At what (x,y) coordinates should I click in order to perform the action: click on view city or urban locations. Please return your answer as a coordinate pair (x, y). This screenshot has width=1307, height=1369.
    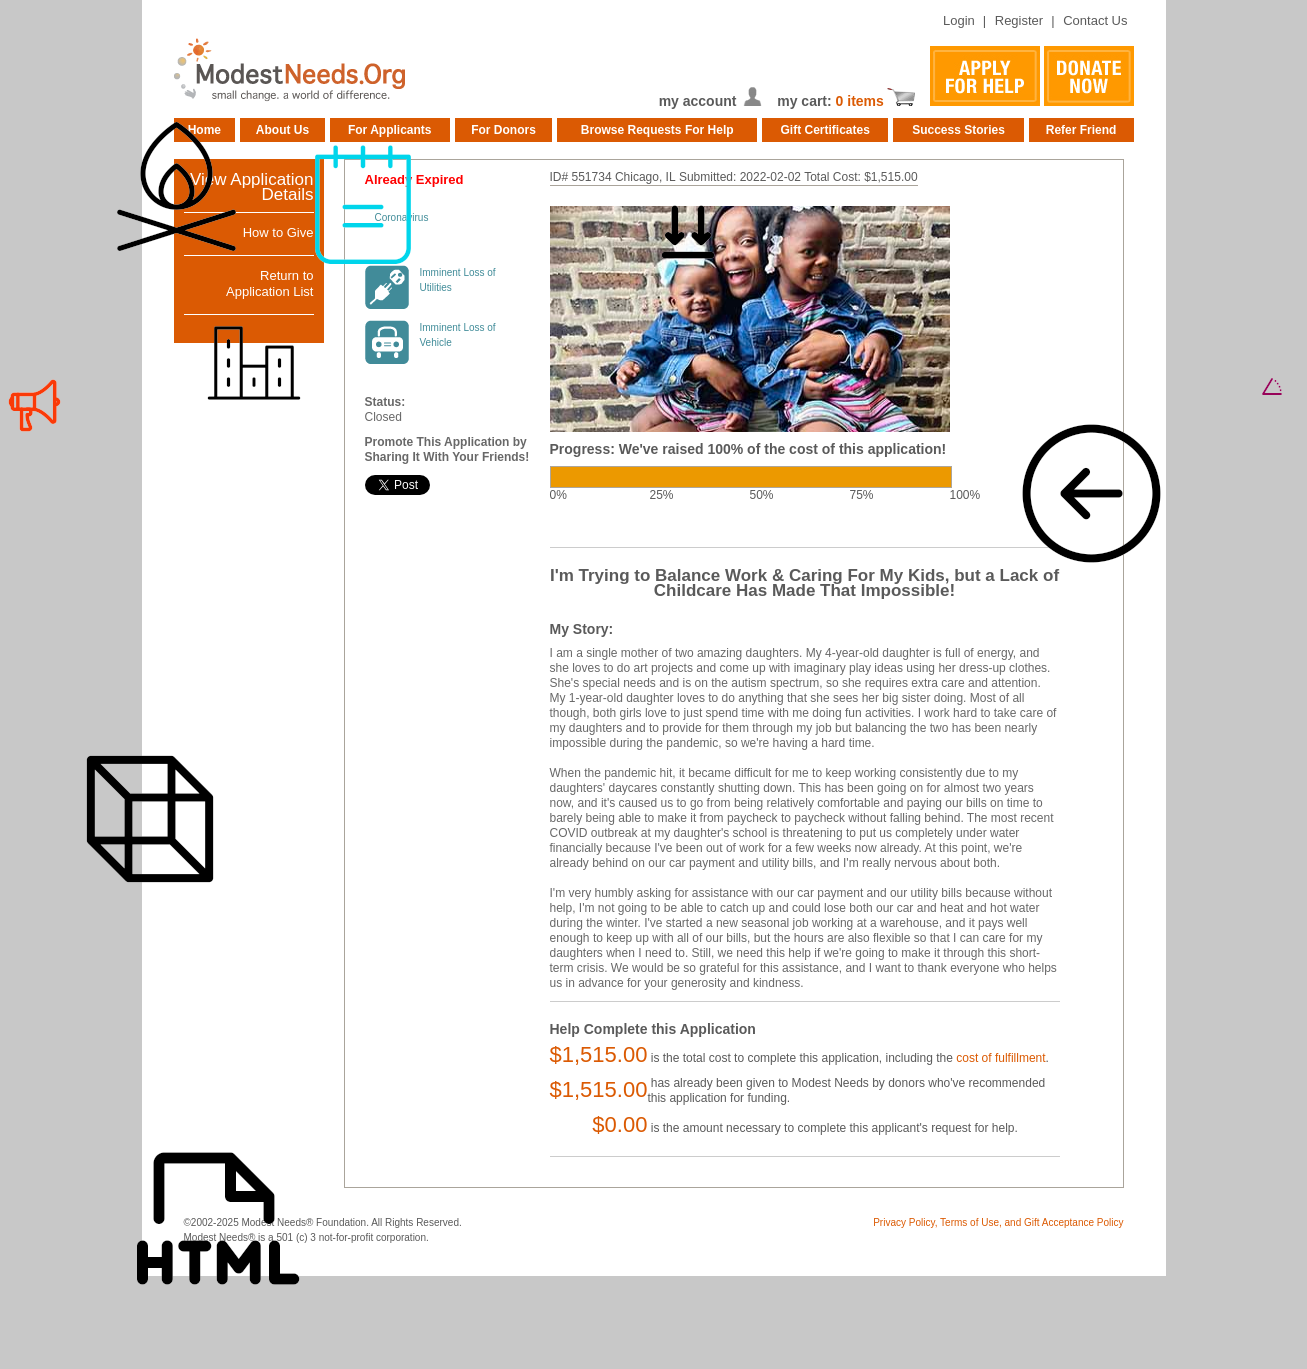
    Looking at the image, I should click on (254, 363).